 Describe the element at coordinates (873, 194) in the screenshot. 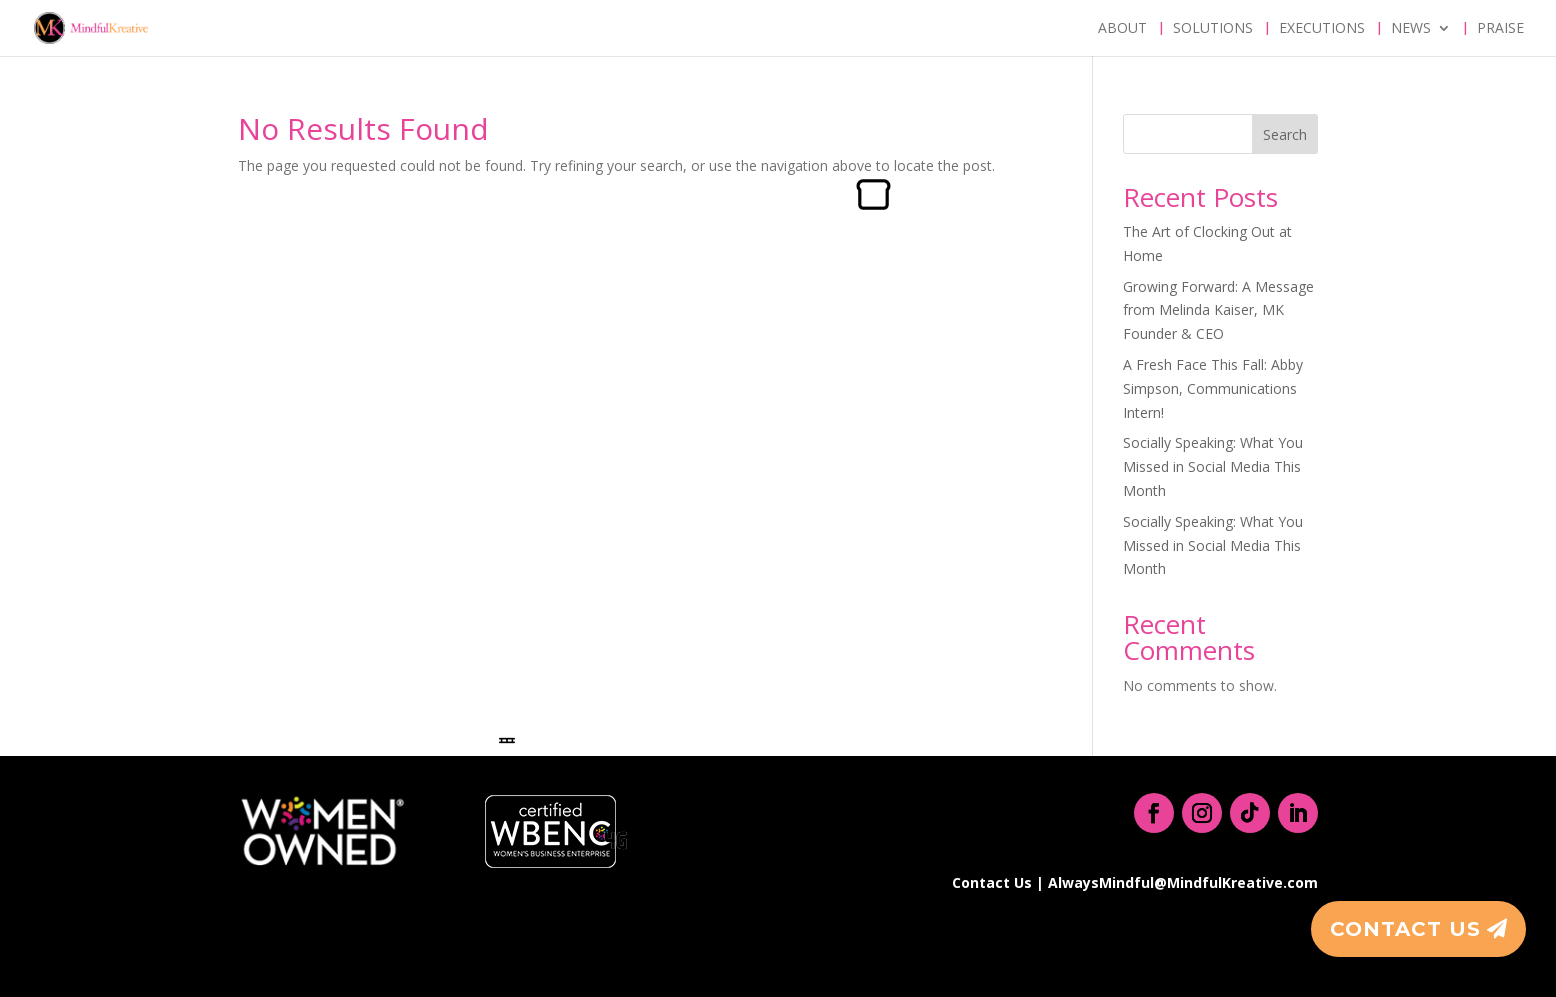

I see `browse bakery or bread products` at that location.